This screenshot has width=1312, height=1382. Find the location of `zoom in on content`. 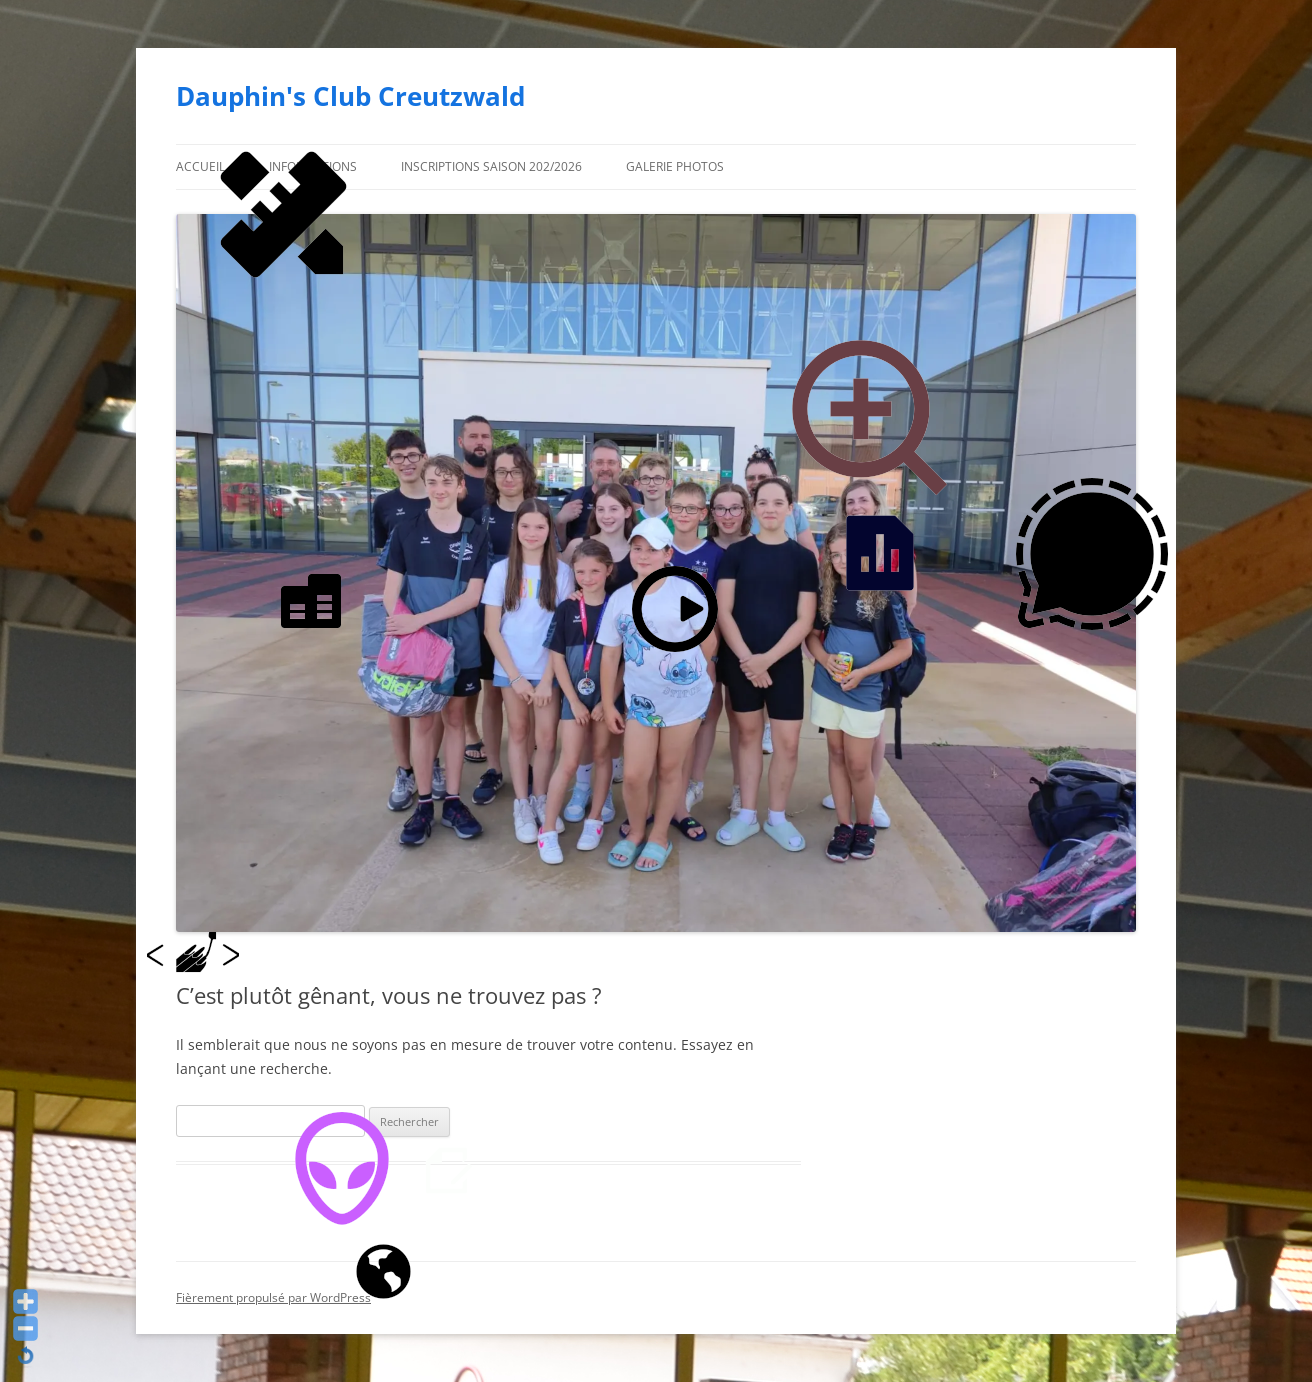

zoom in on content is located at coordinates (868, 416).